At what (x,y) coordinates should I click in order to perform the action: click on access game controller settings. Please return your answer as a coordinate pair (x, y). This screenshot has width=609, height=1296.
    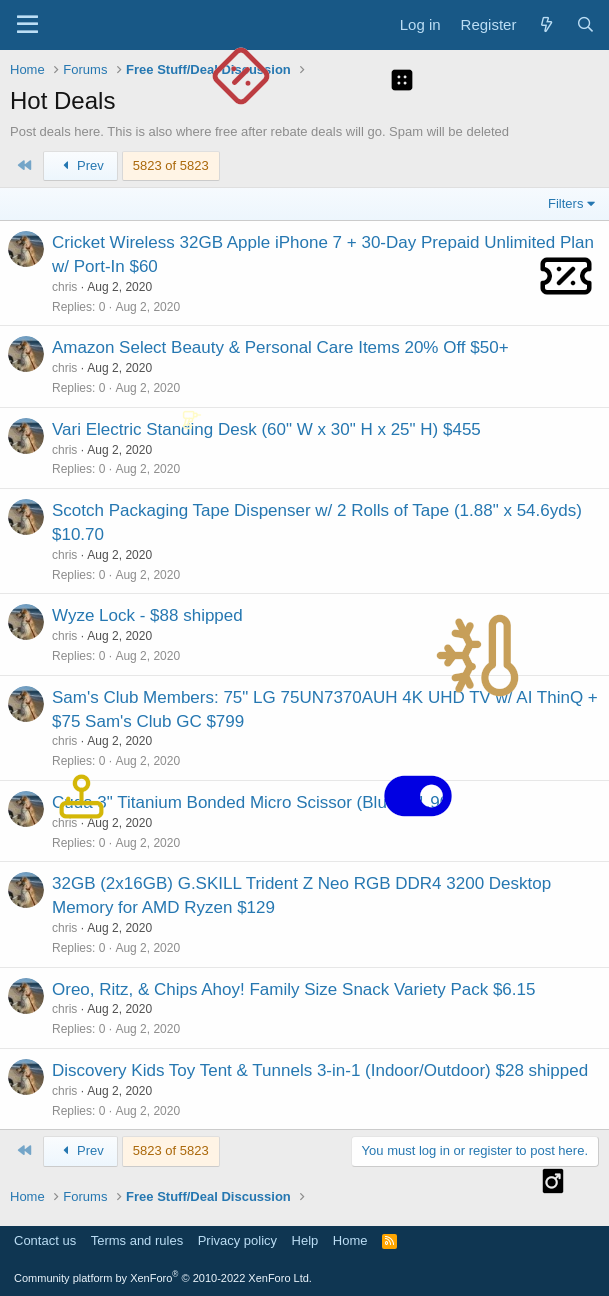
    Looking at the image, I should click on (81, 796).